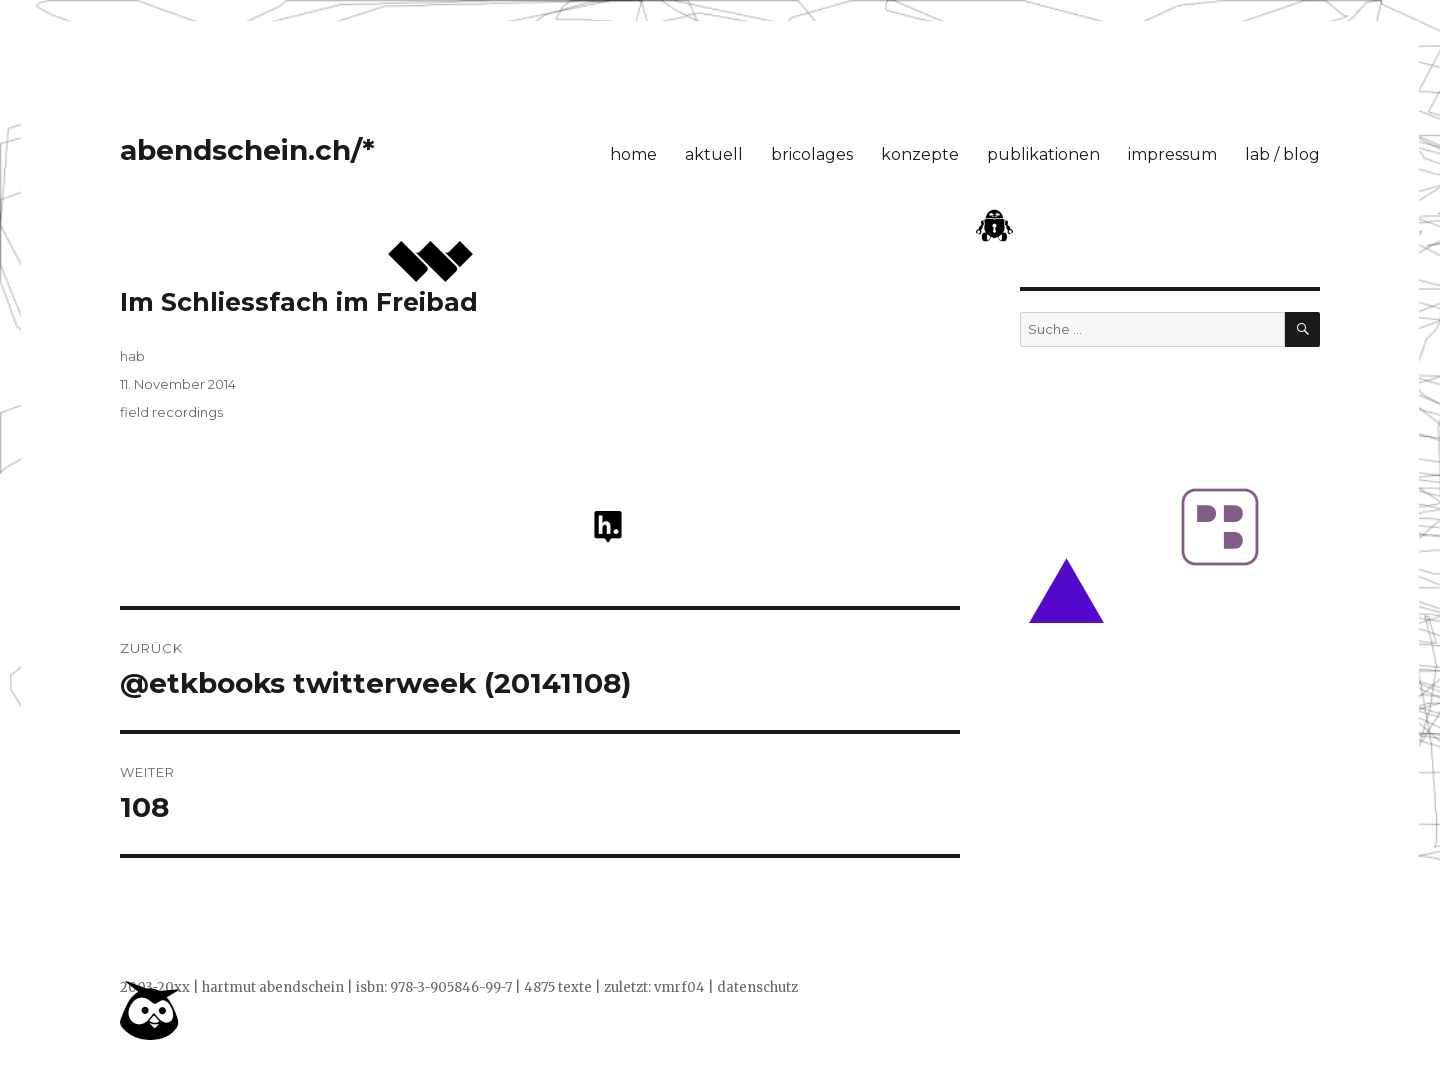 The height and width of the screenshot is (1082, 1440). What do you see at coordinates (1066, 590) in the screenshot?
I see `Vercel company logo` at bounding box center [1066, 590].